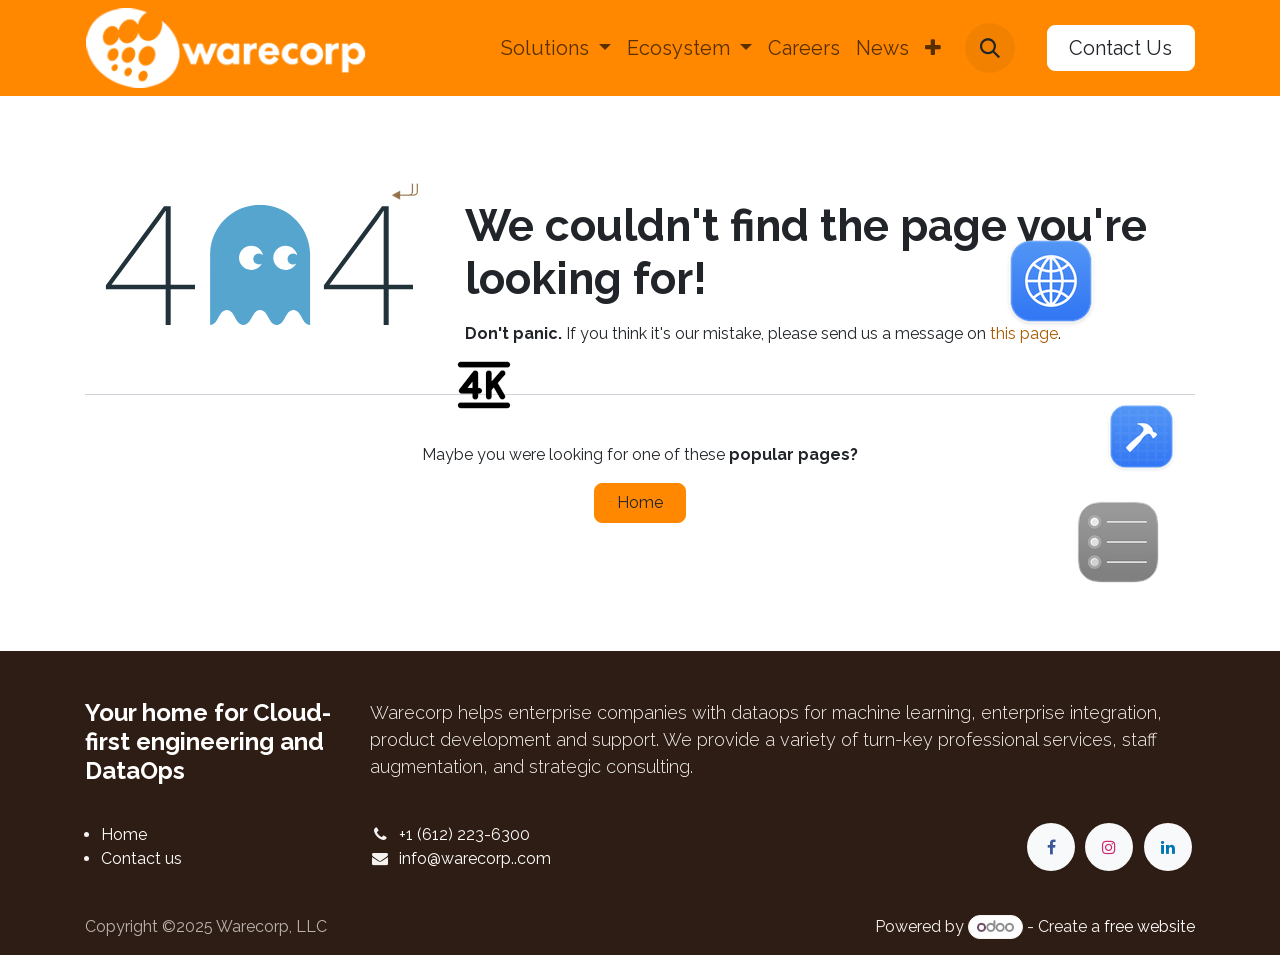 The height and width of the screenshot is (955, 1280). What do you see at coordinates (484, 385) in the screenshot?
I see `indicates 4K video resolution available` at bounding box center [484, 385].